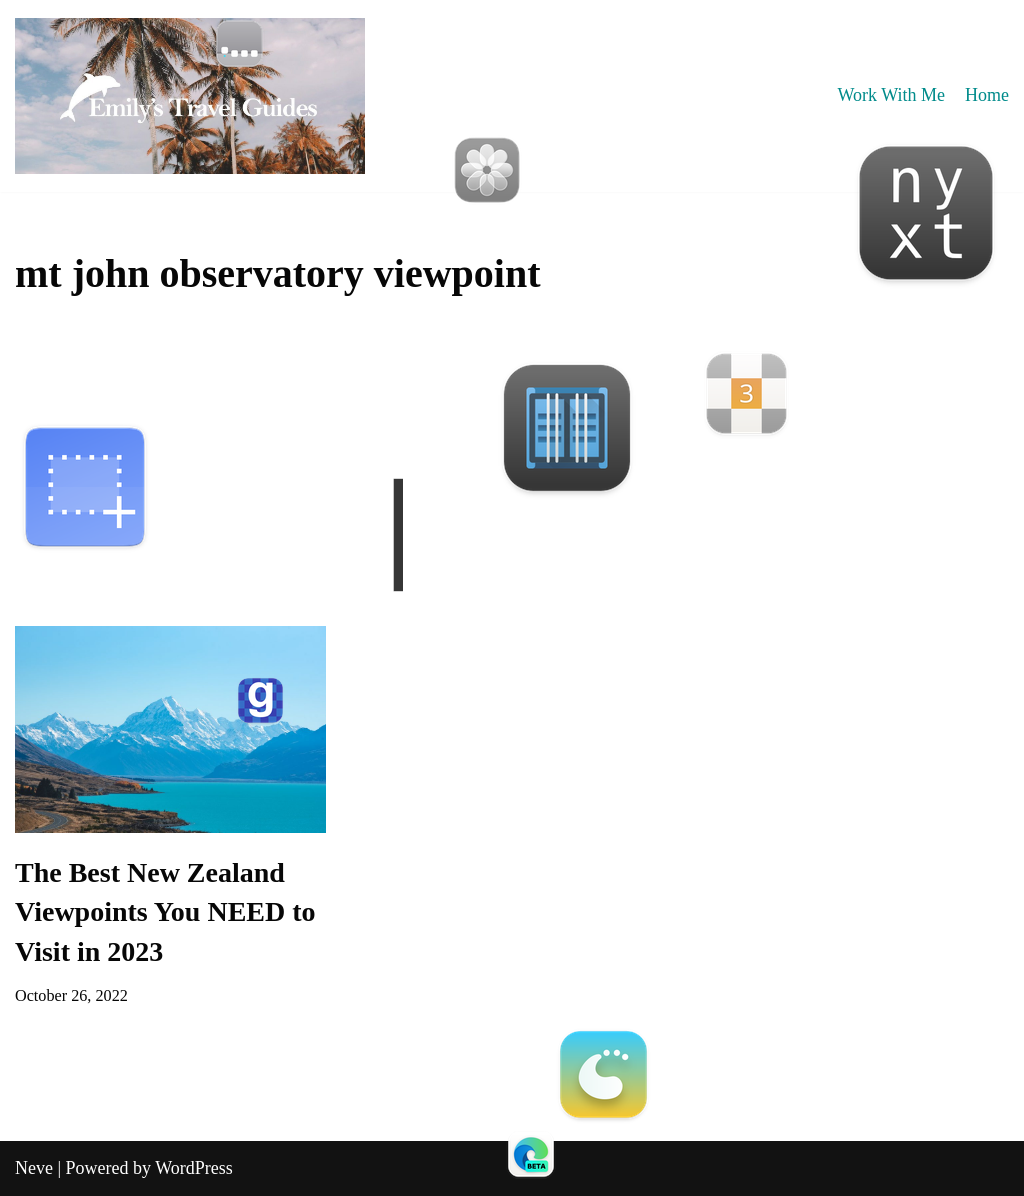 This screenshot has width=1024, height=1196. I want to click on open microsoft edge beta browser, so click(531, 1154).